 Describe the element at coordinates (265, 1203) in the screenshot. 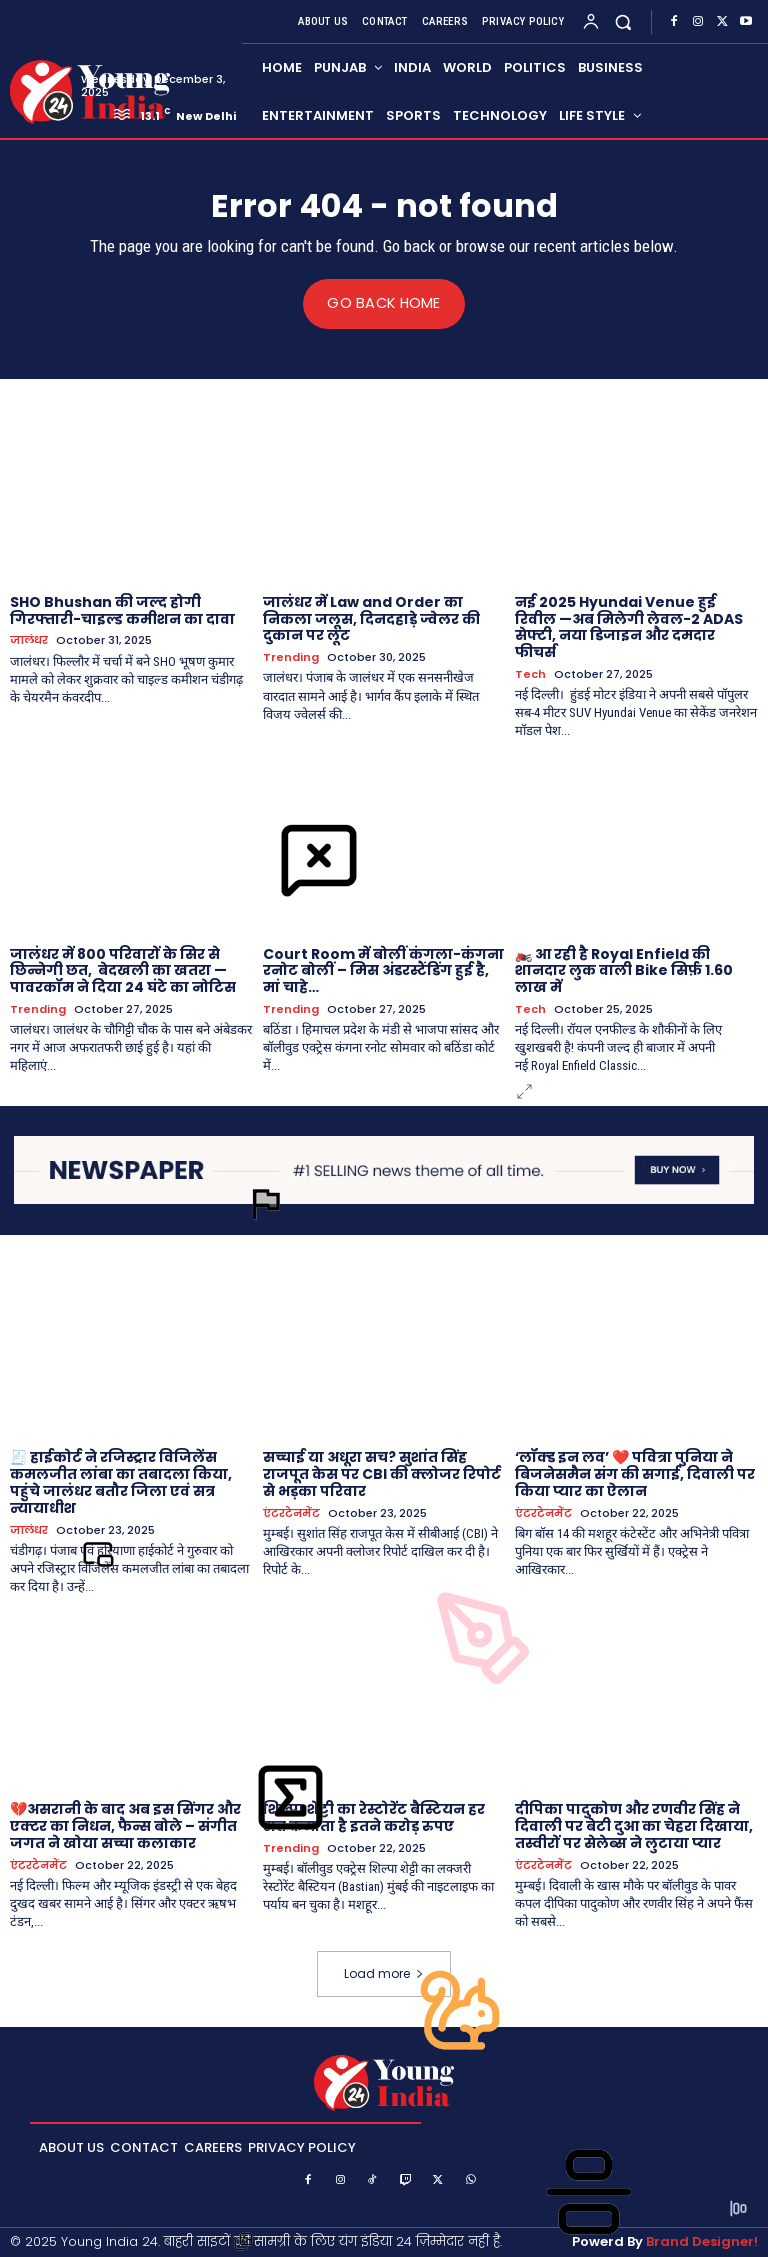

I see `flag or report content` at that location.